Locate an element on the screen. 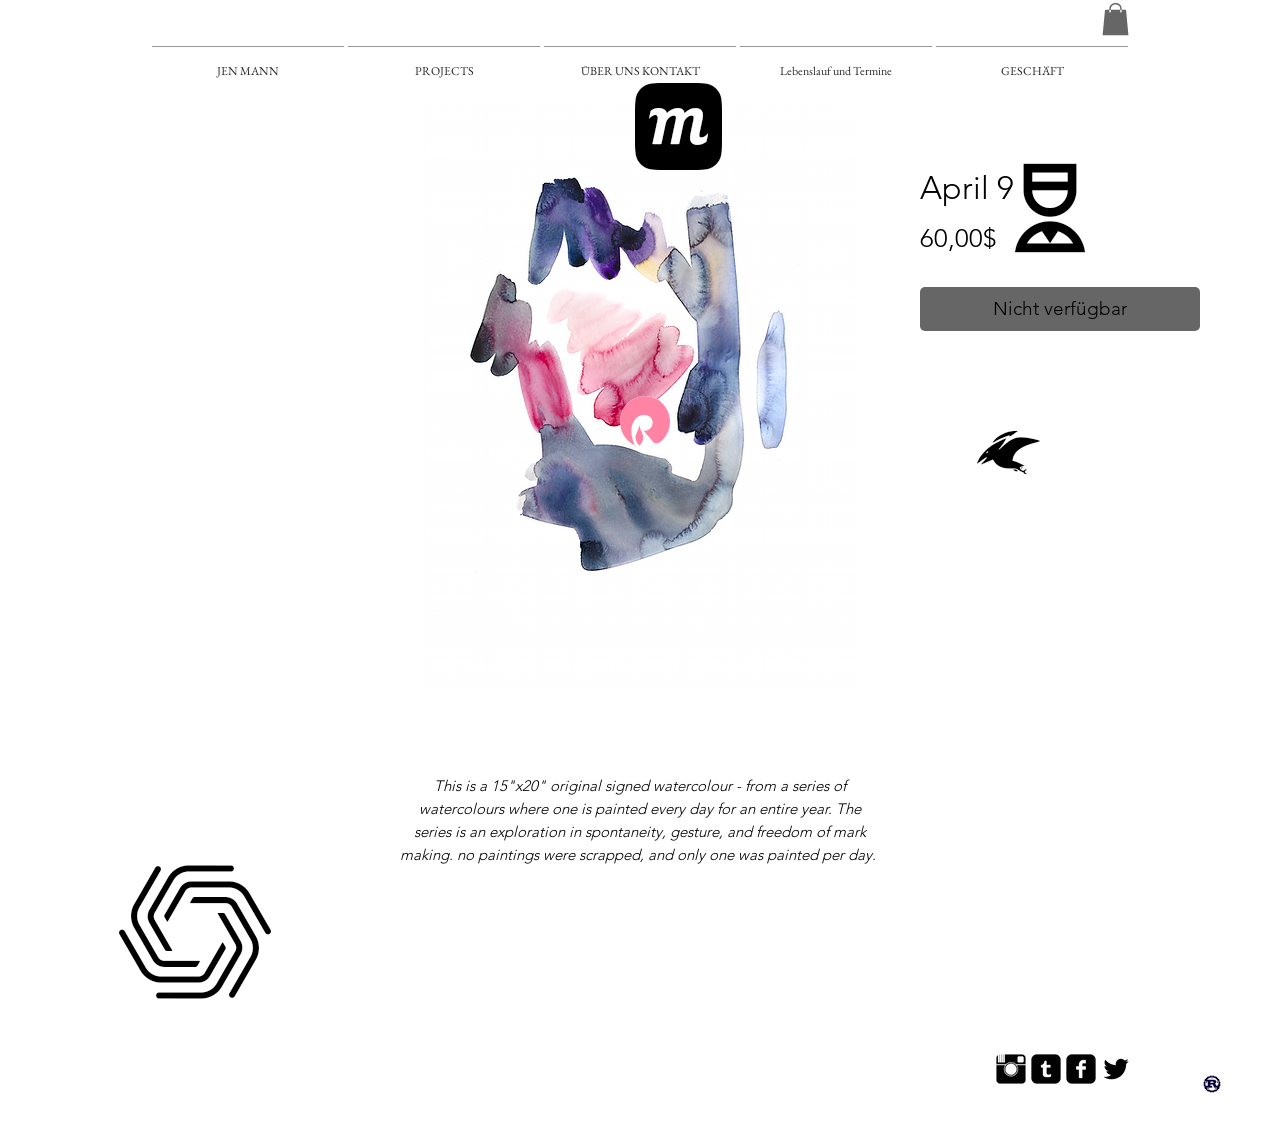  reliance industries limited company logo is located at coordinates (645, 421).